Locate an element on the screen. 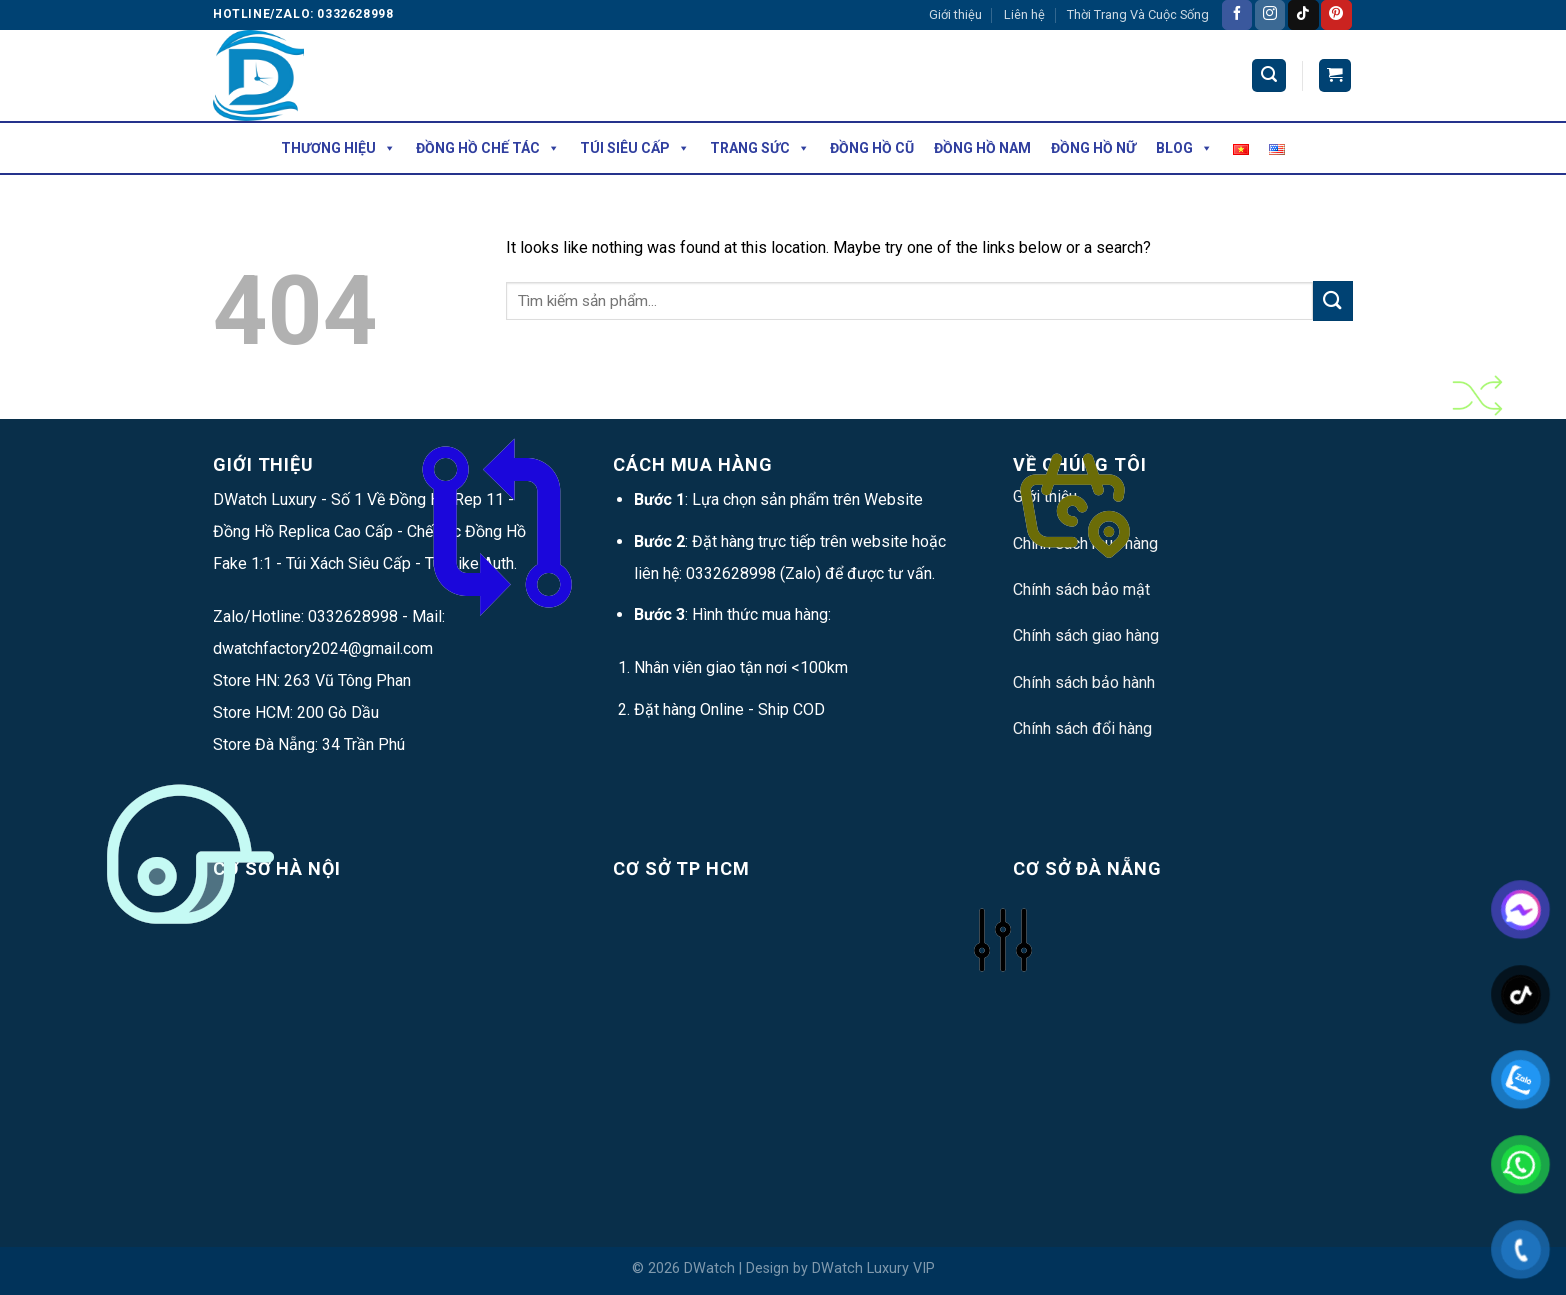 The image size is (1566, 1295). shuffle playlist or queue order is located at coordinates (1476, 395).